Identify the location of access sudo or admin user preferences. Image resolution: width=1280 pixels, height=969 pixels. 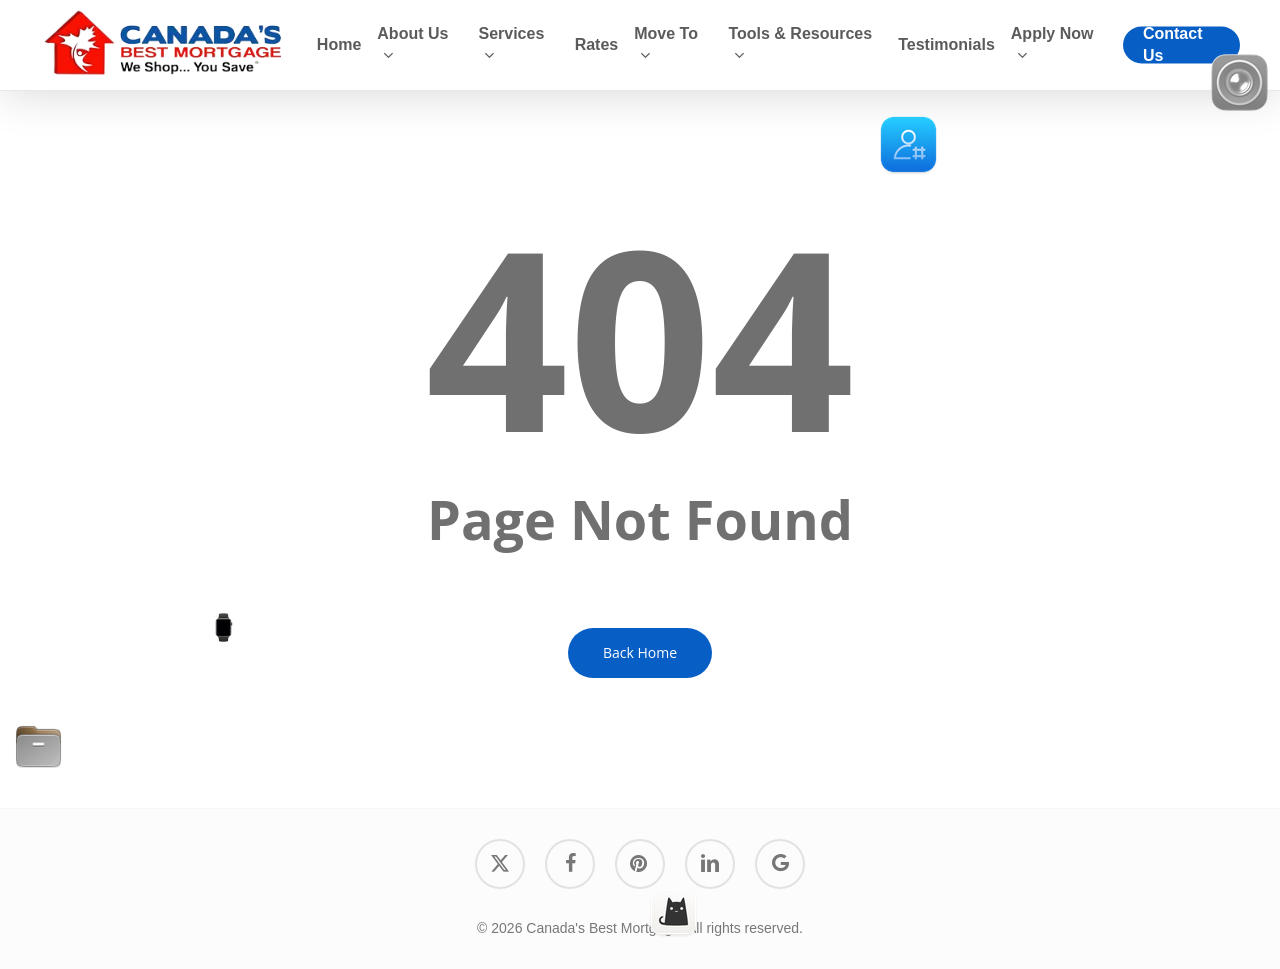
(908, 144).